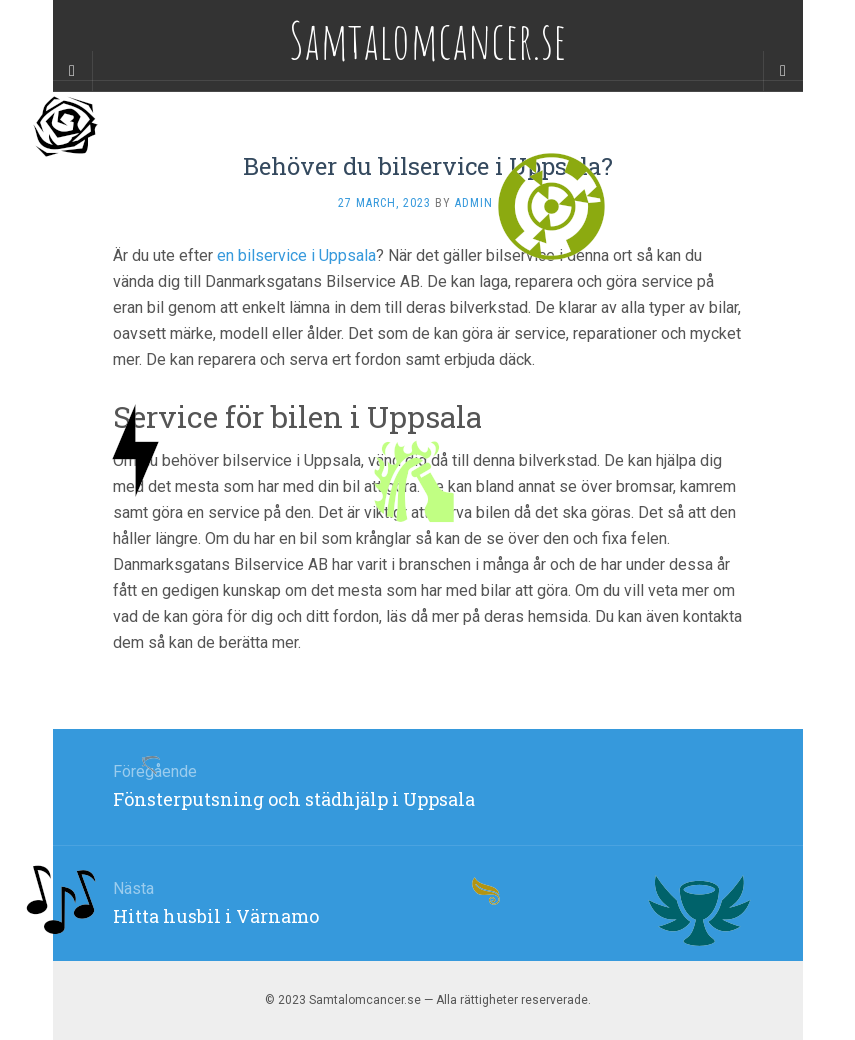  Describe the element at coordinates (135, 450) in the screenshot. I see `indicates electric or battery power` at that location.